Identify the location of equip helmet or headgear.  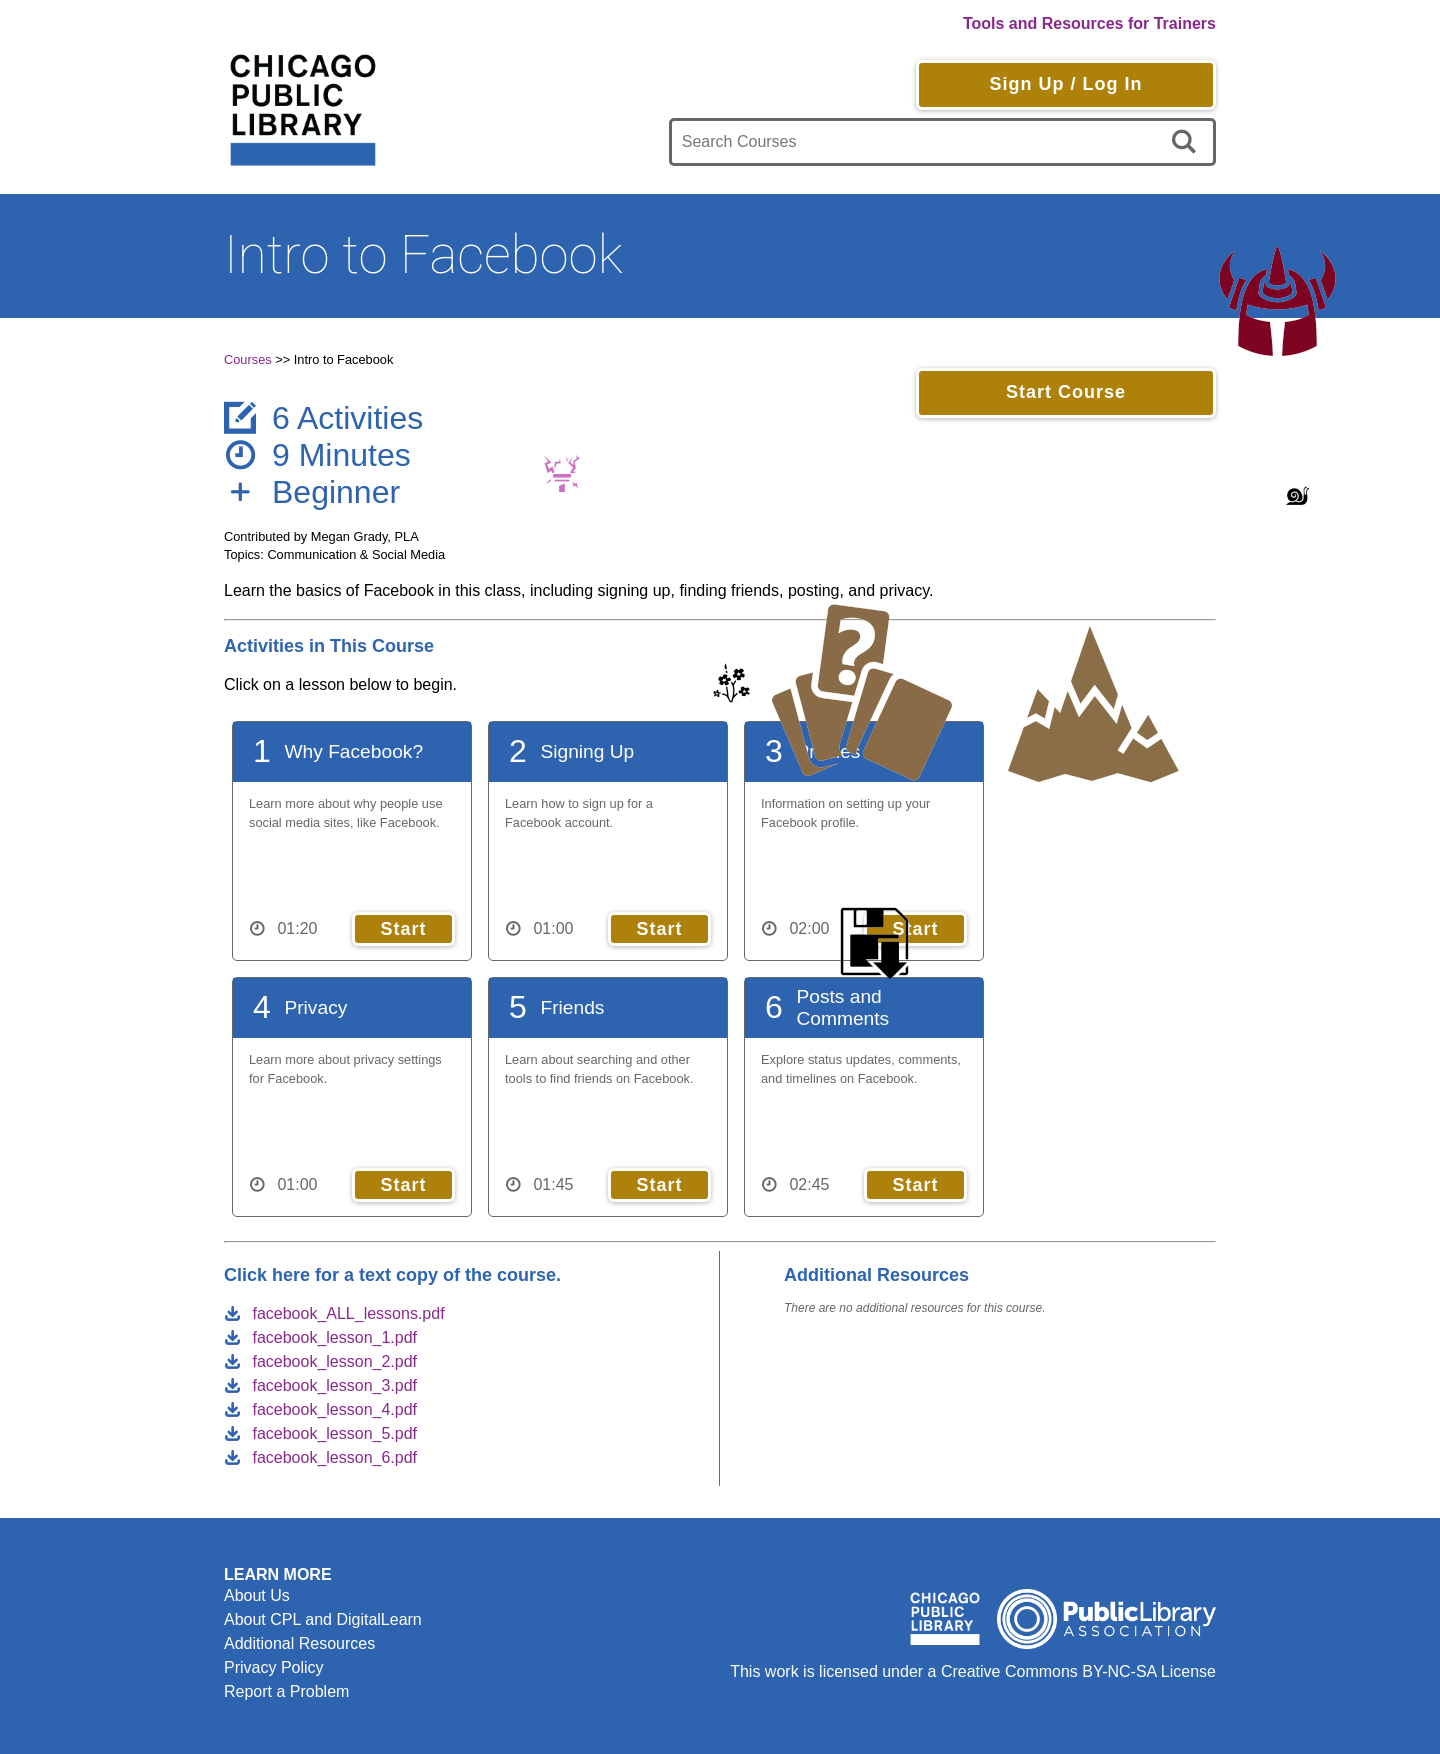
(1277, 300).